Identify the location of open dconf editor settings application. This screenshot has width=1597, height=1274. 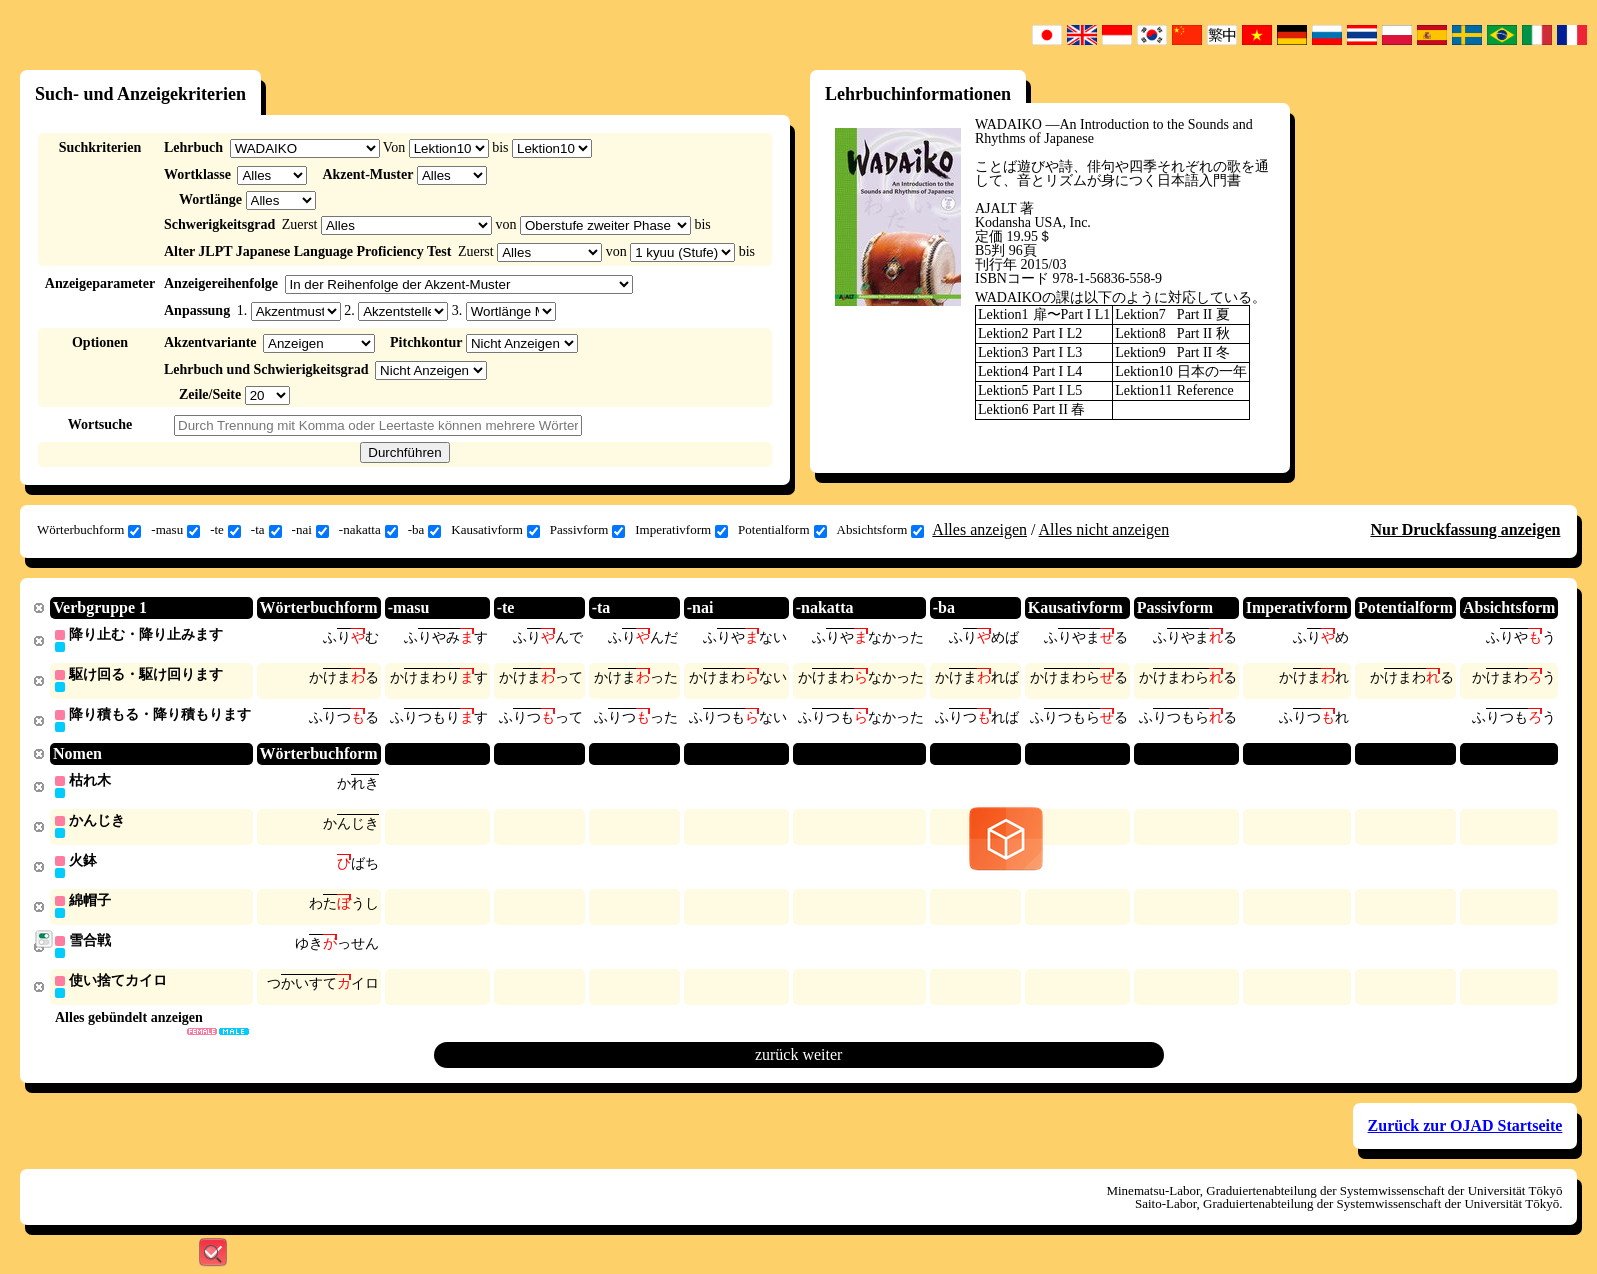
(213, 1252).